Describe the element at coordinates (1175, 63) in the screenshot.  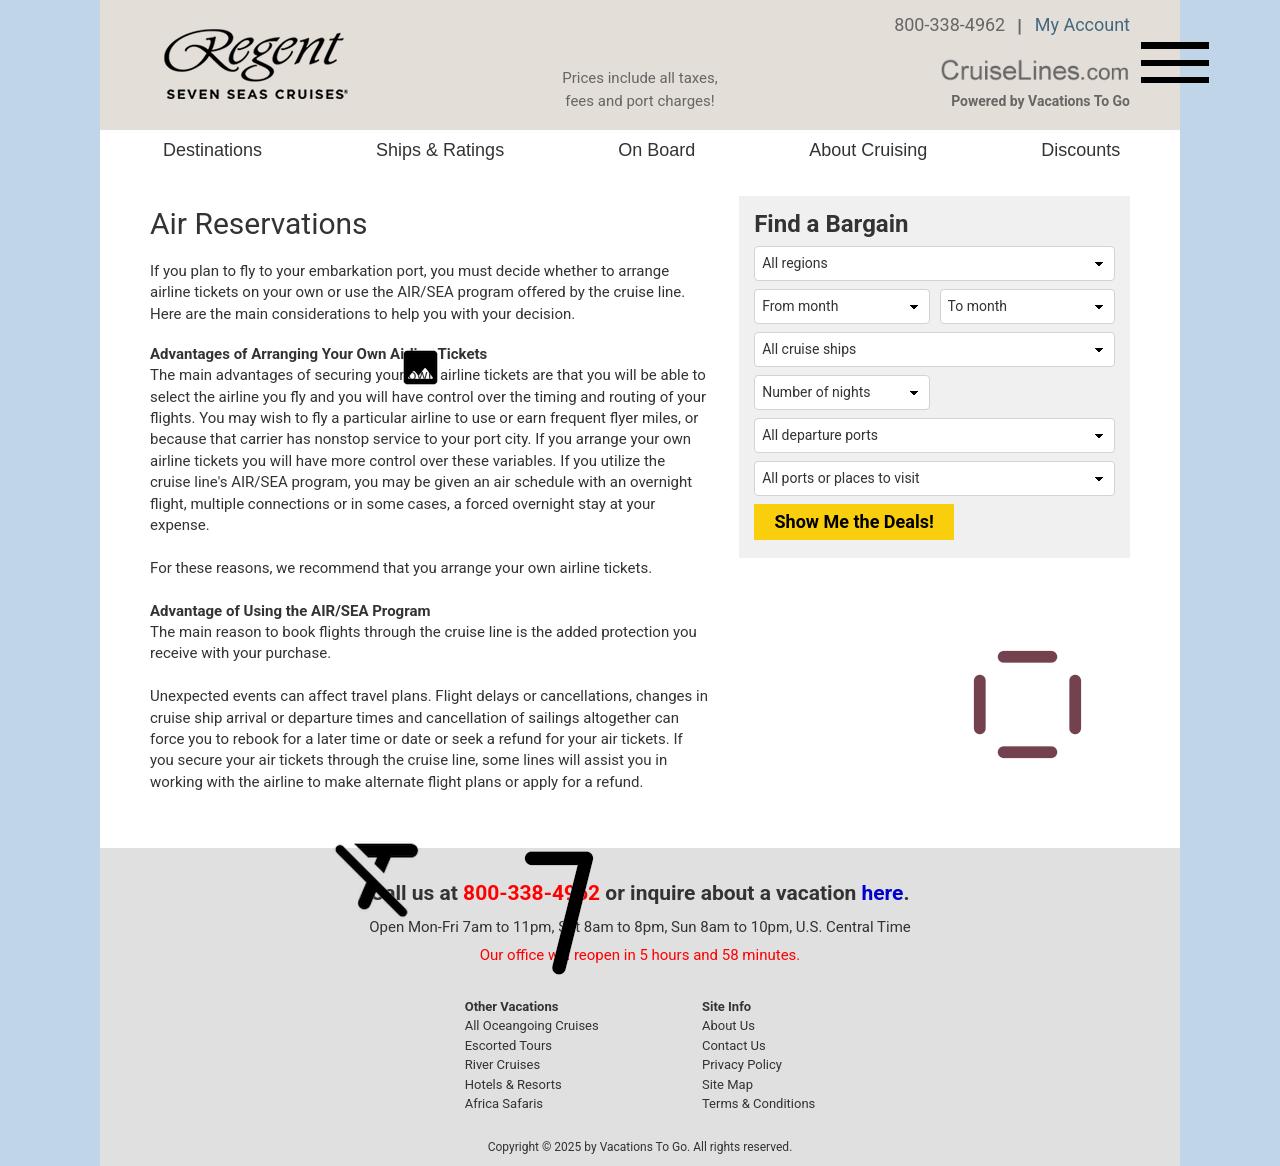
I see `open navigation menu` at that location.